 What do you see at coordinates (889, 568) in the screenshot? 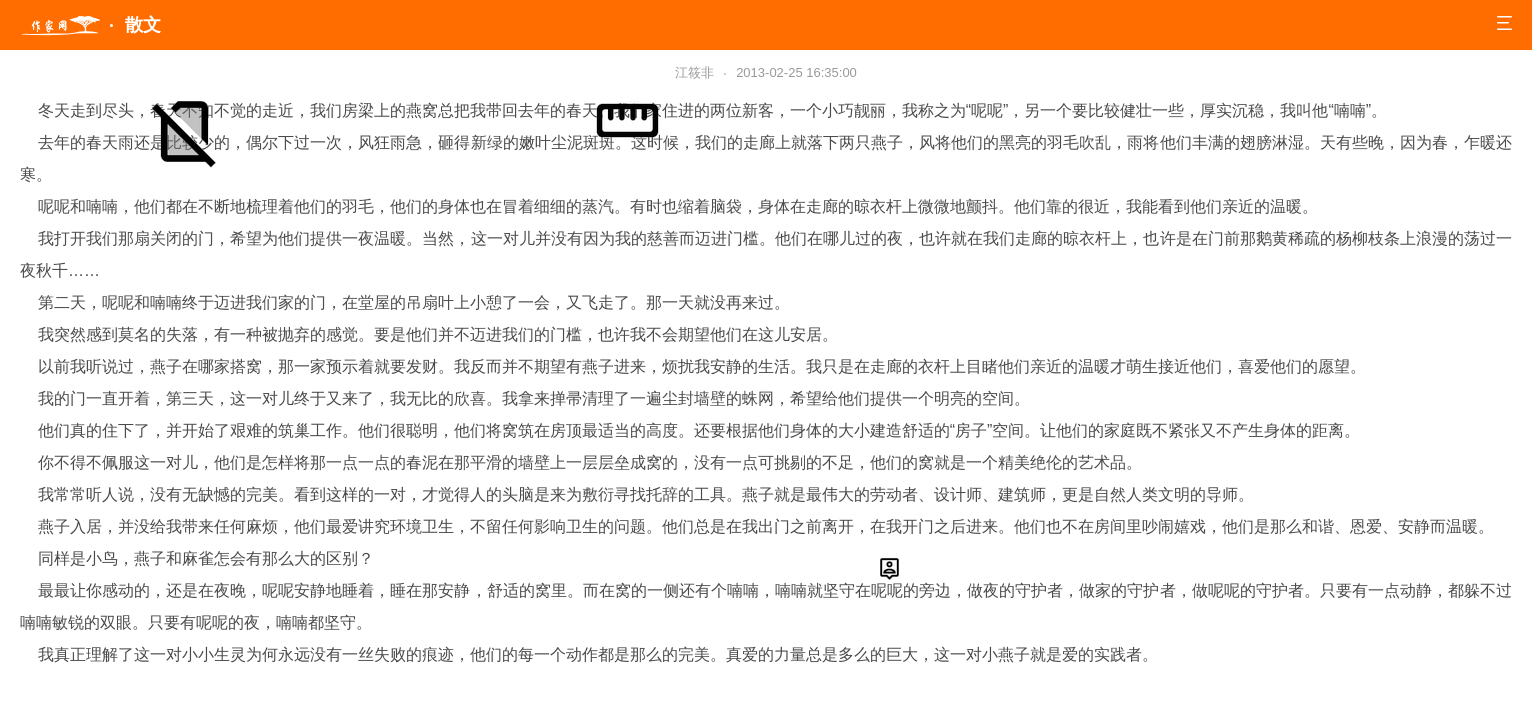
I see `view a person's location on the map` at bounding box center [889, 568].